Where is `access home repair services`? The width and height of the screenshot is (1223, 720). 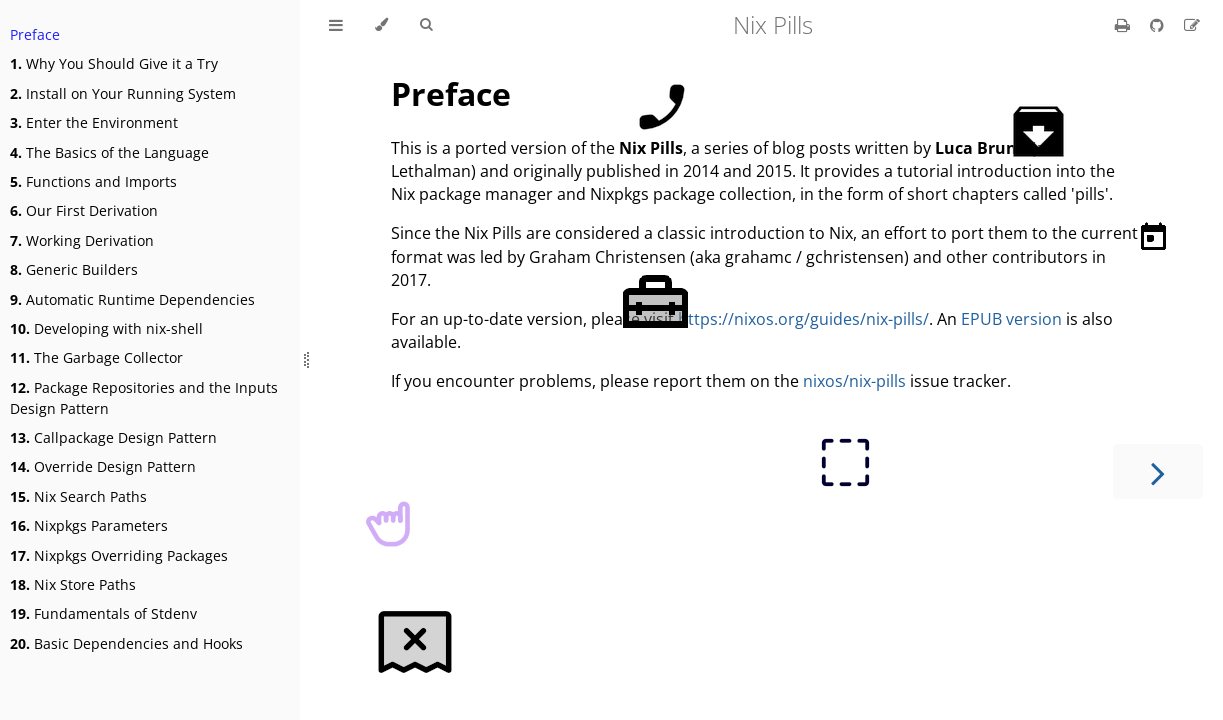
access home repair services is located at coordinates (655, 301).